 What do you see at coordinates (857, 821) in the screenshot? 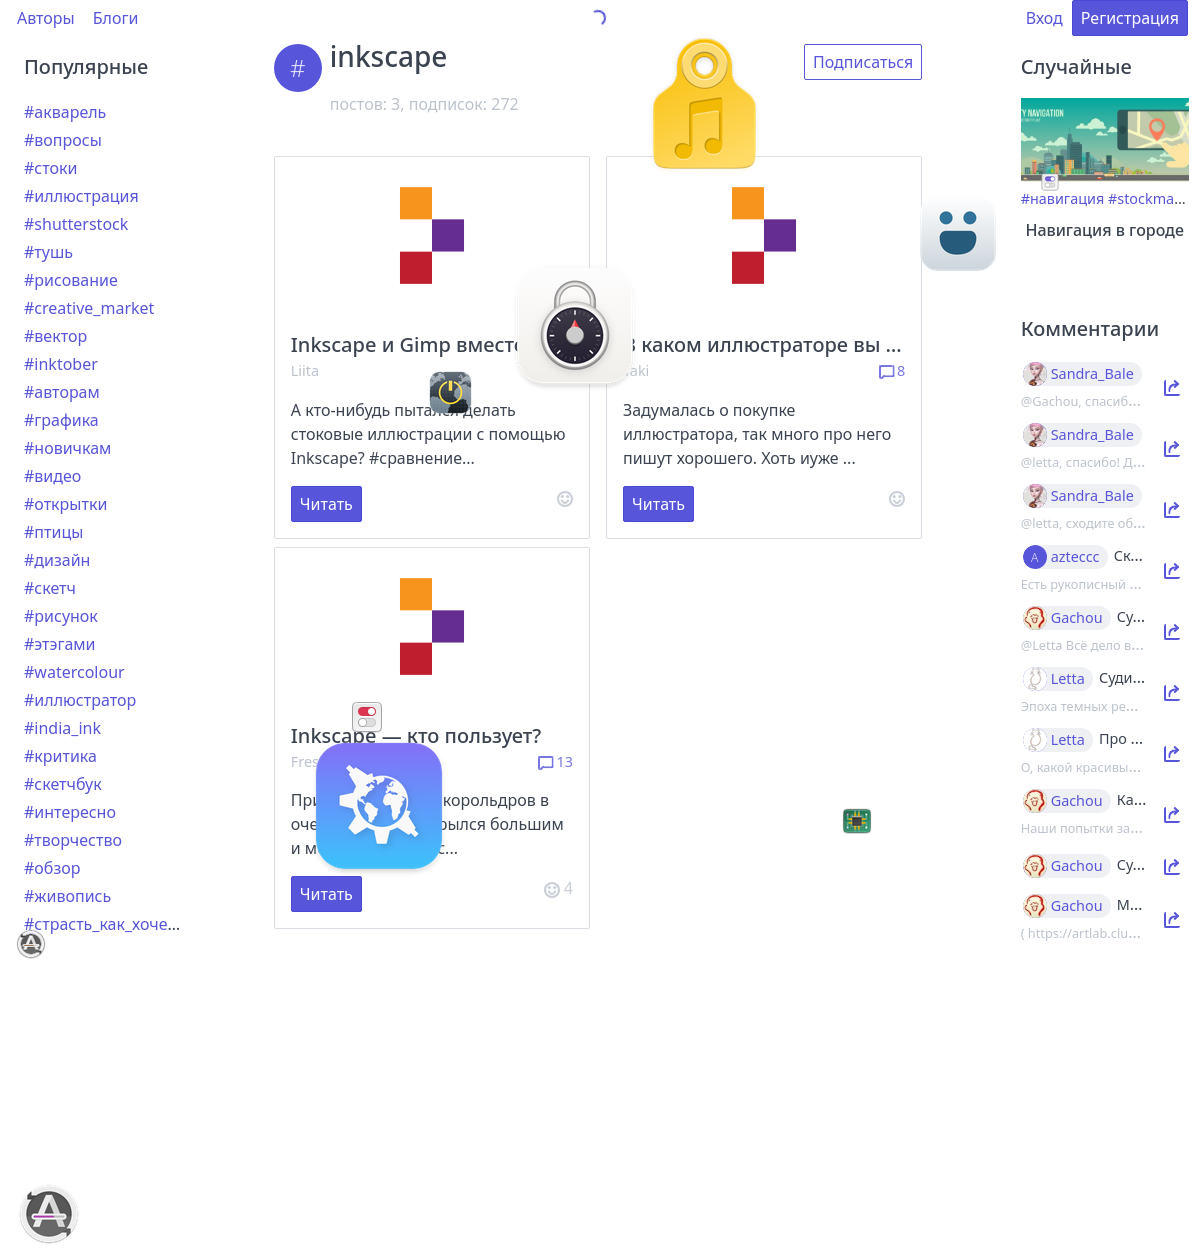
I see `open jockey system configuration app` at bounding box center [857, 821].